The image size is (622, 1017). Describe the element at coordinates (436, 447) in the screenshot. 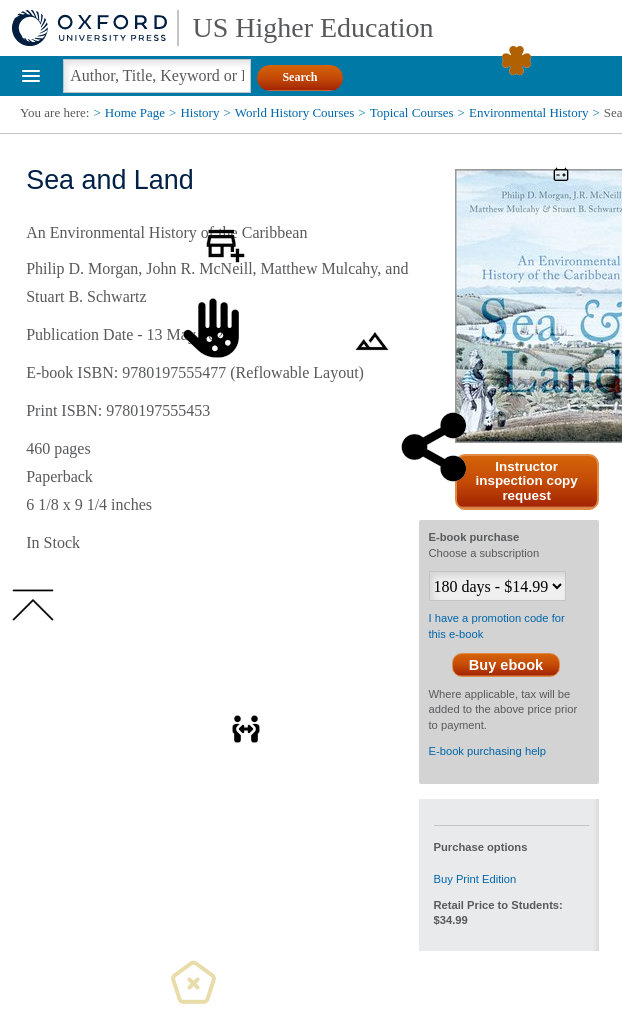

I see `share content with others` at that location.